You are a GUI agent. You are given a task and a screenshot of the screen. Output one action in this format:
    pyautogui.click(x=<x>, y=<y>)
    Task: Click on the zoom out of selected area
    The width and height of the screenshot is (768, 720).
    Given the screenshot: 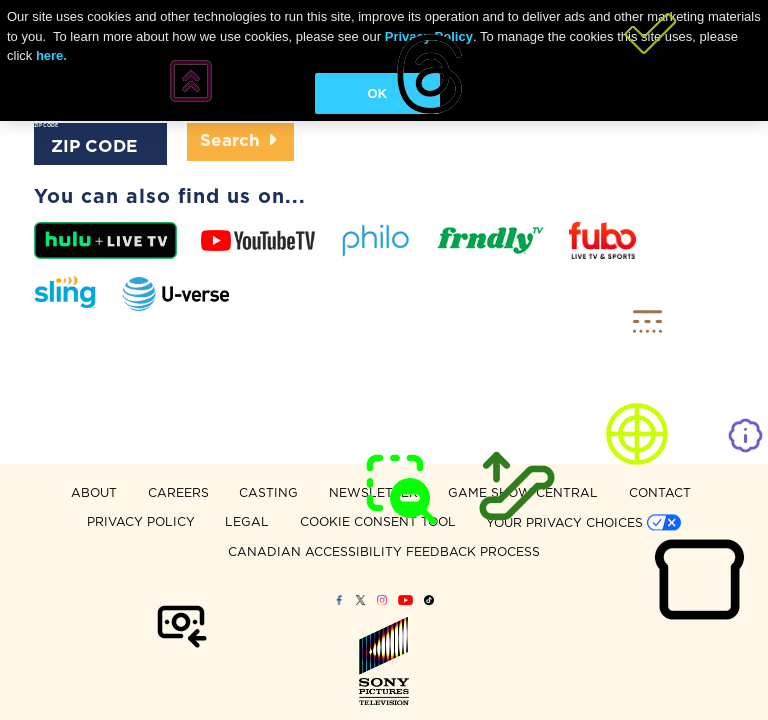 What is the action you would take?
    pyautogui.click(x=400, y=488)
    